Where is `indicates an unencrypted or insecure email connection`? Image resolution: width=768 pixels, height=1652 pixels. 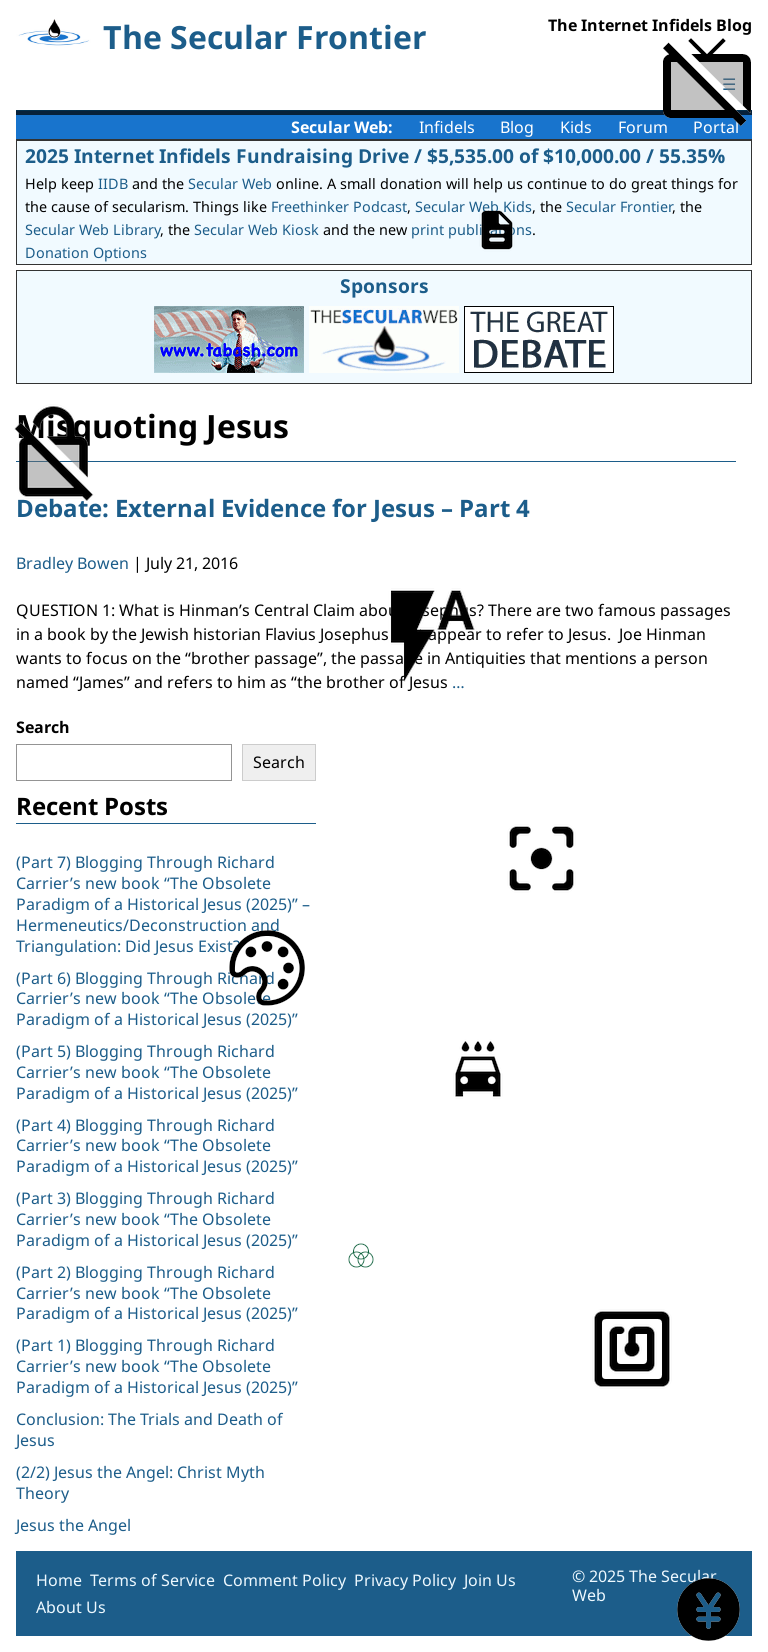 indicates an unencrypted or insecure email connection is located at coordinates (53, 453).